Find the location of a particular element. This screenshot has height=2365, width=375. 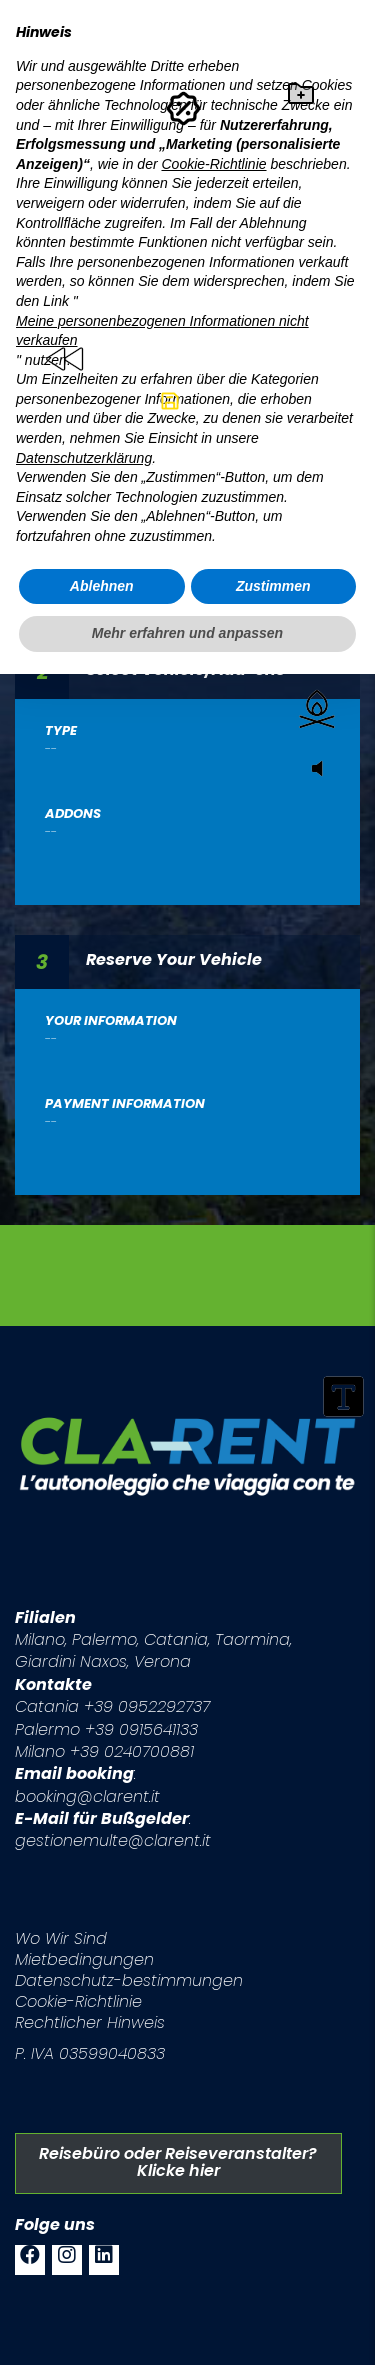

save current file or document is located at coordinates (170, 401).